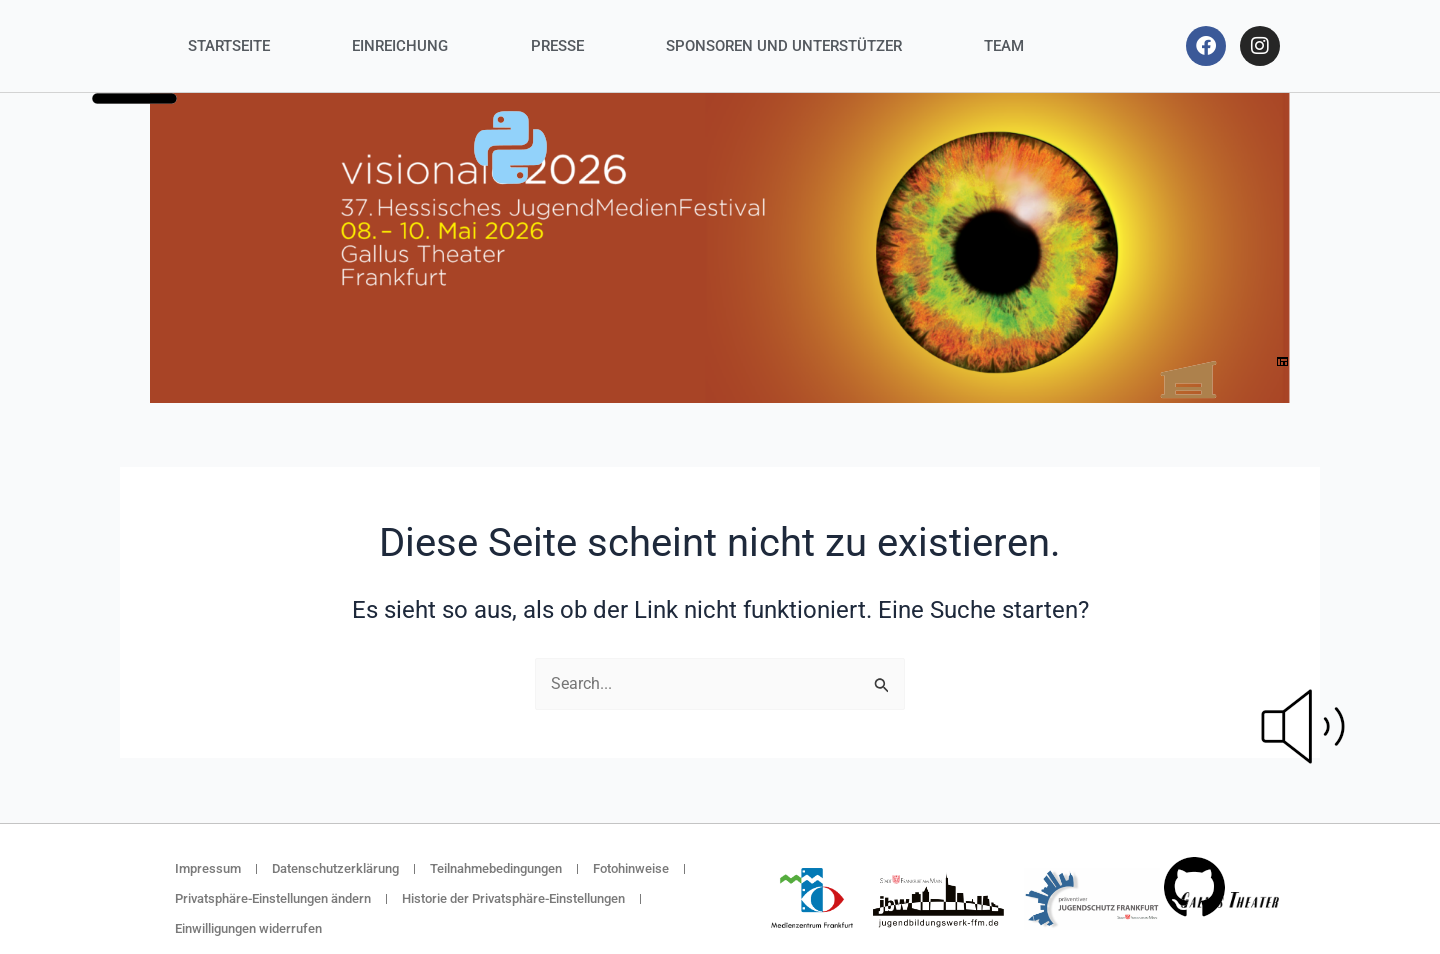  What do you see at coordinates (1188, 381) in the screenshot?
I see `access warehouse or storage inventory` at bounding box center [1188, 381].